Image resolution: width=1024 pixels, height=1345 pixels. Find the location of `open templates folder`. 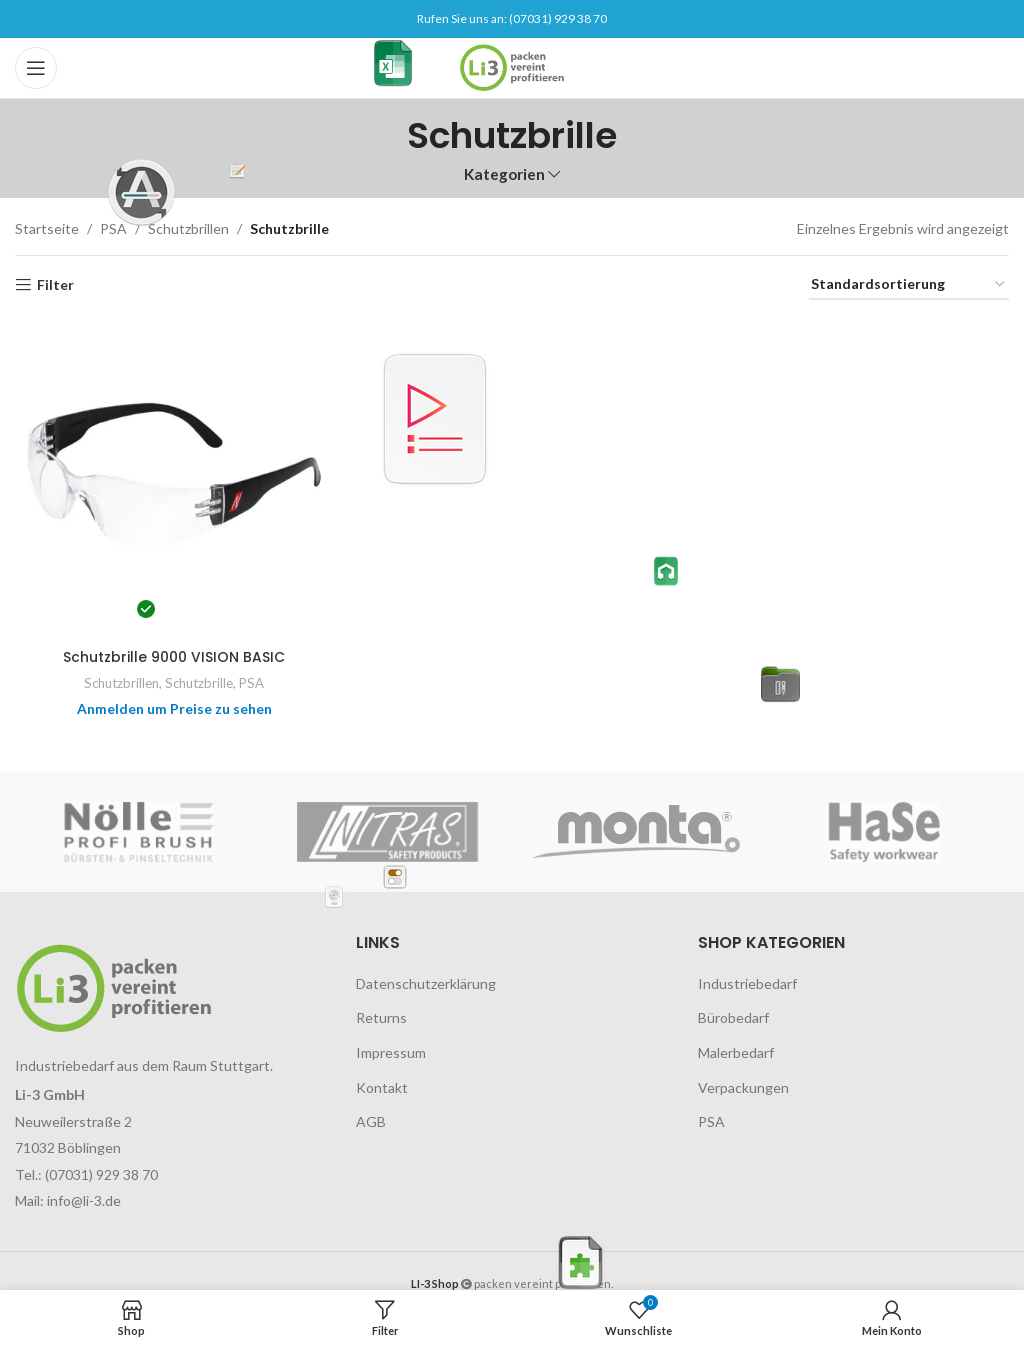

open templates folder is located at coordinates (780, 683).